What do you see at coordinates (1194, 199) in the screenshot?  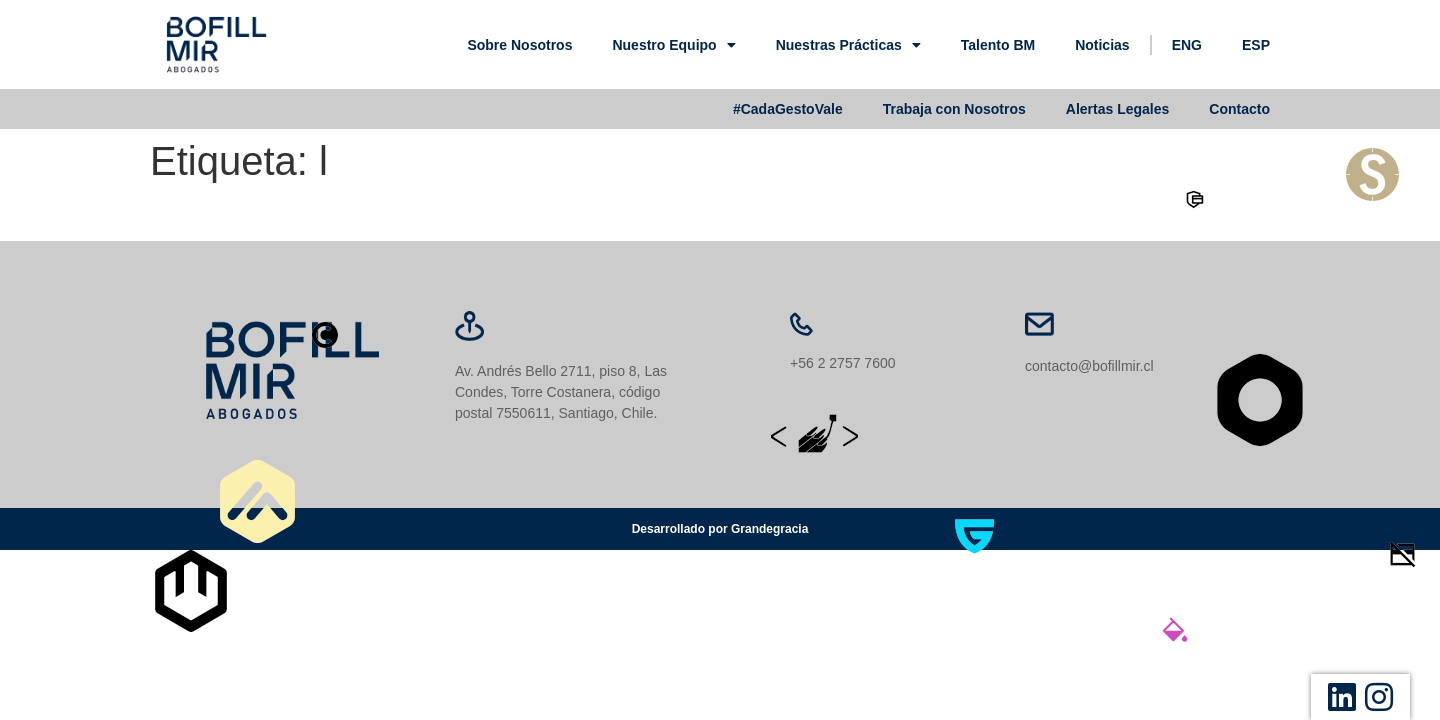 I see `indicates secure payment or transaction protection` at bounding box center [1194, 199].